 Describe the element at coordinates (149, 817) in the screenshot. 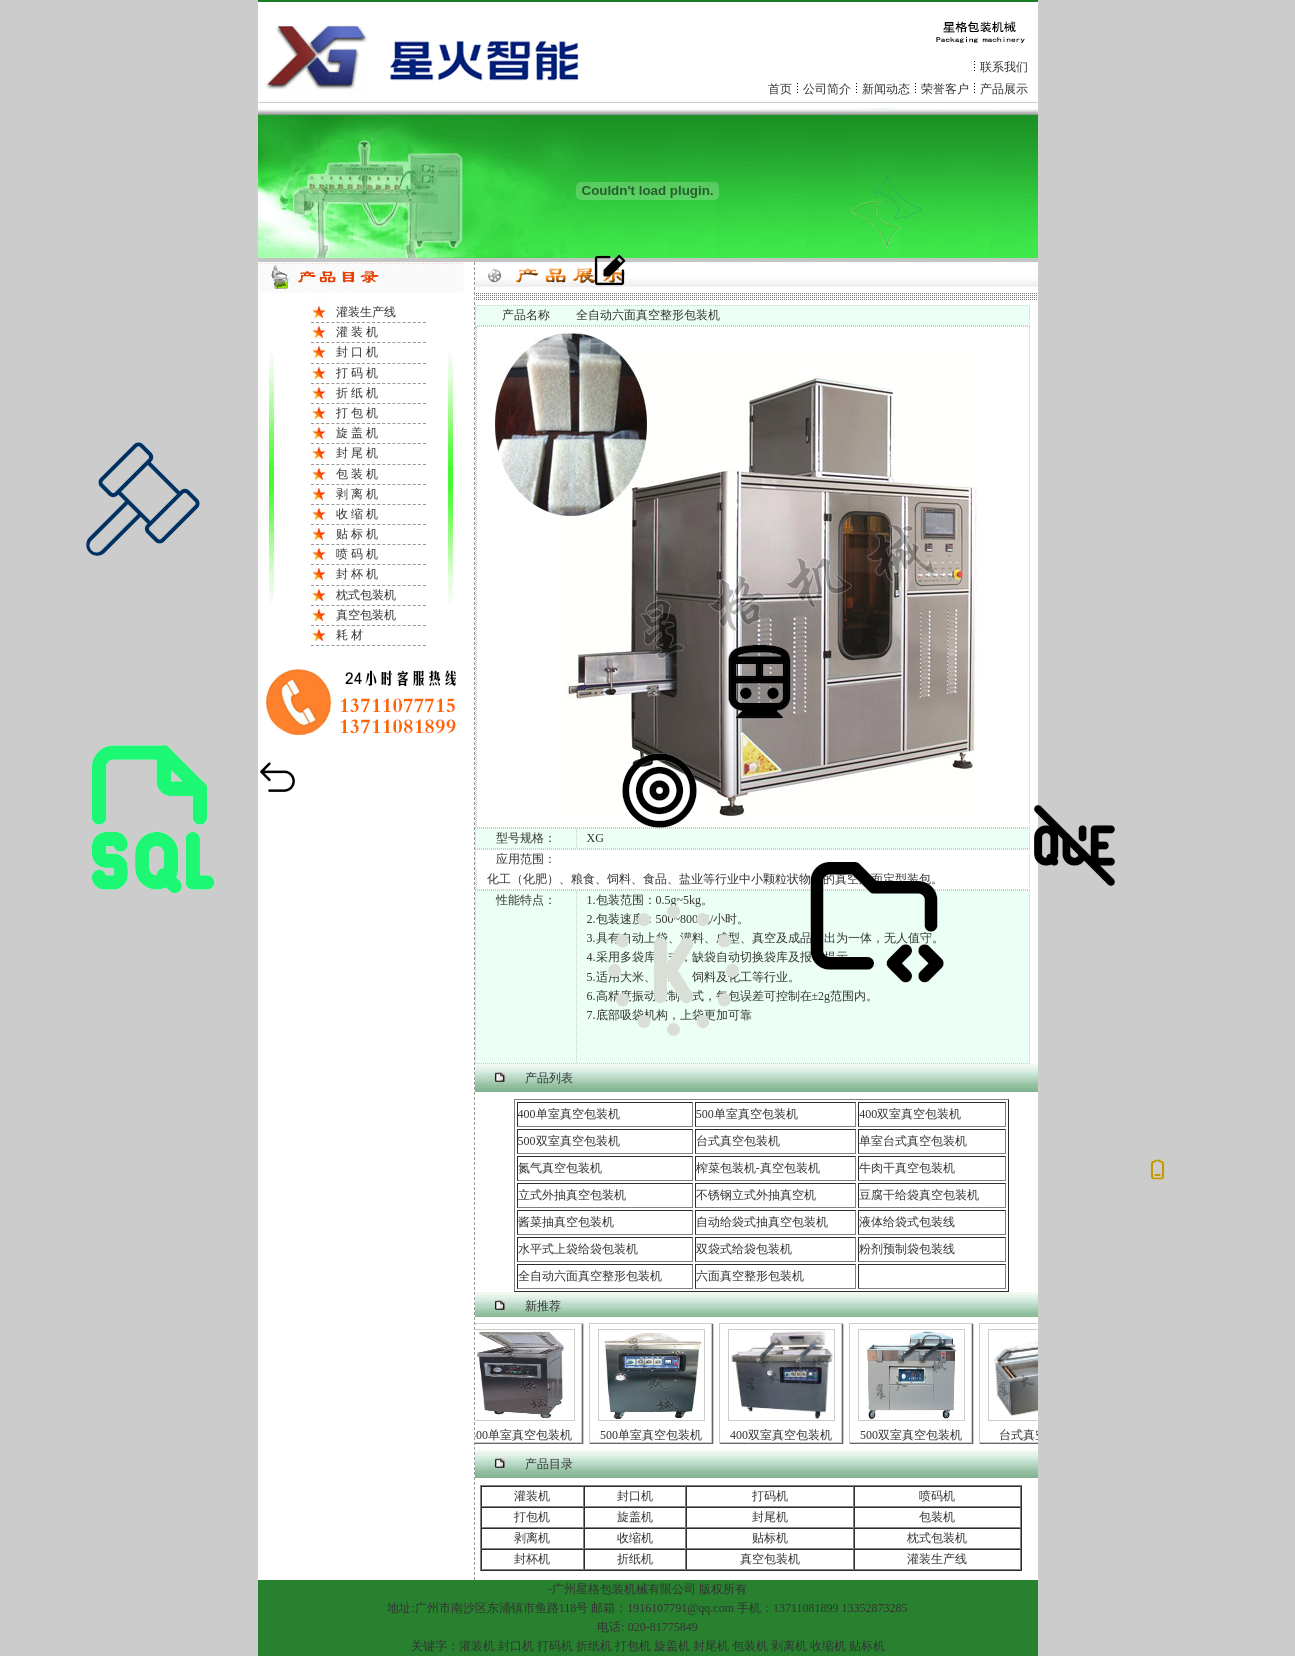

I see `indicates a SQL database file` at that location.